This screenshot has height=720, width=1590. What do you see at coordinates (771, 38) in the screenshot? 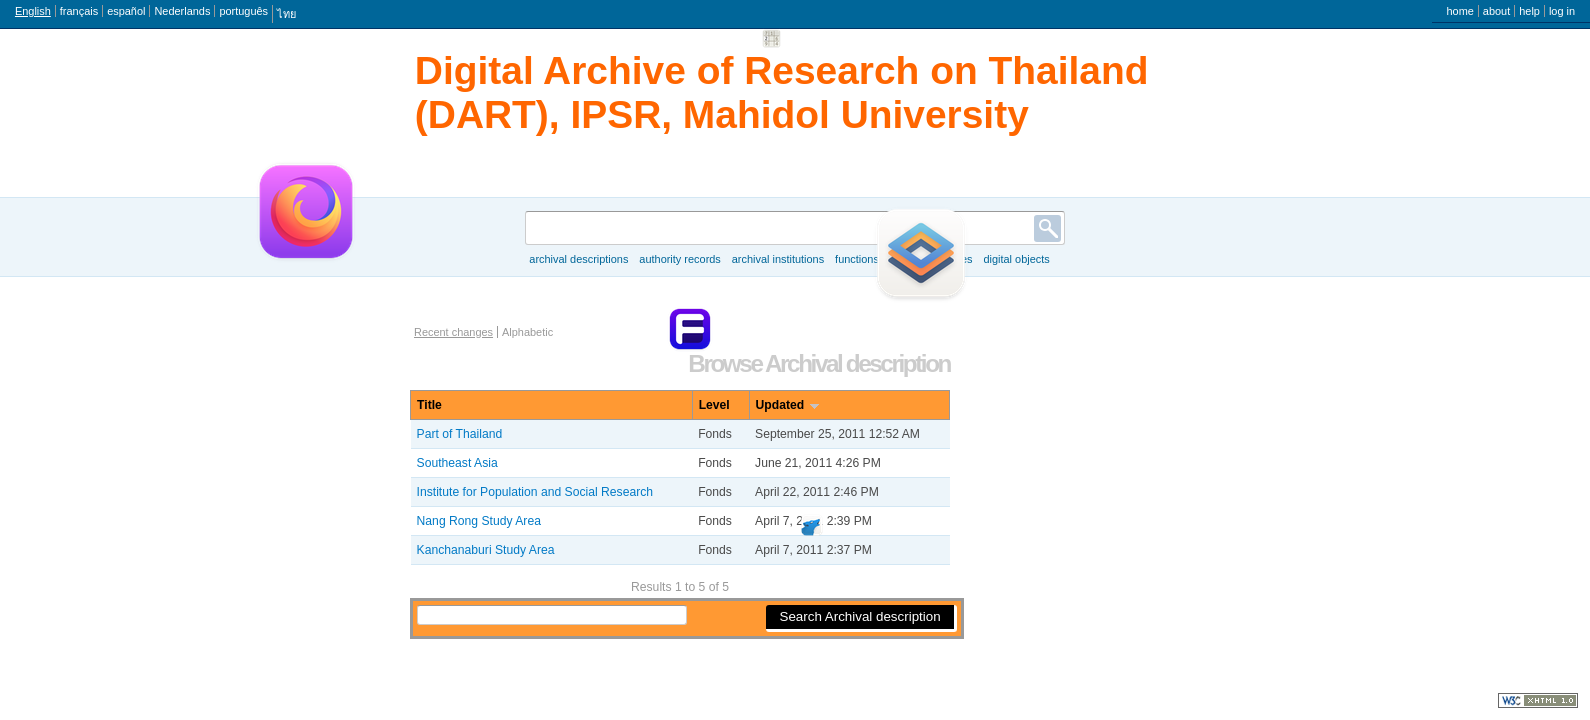
I see `launch the sudoku puzzle game` at bounding box center [771, 38].